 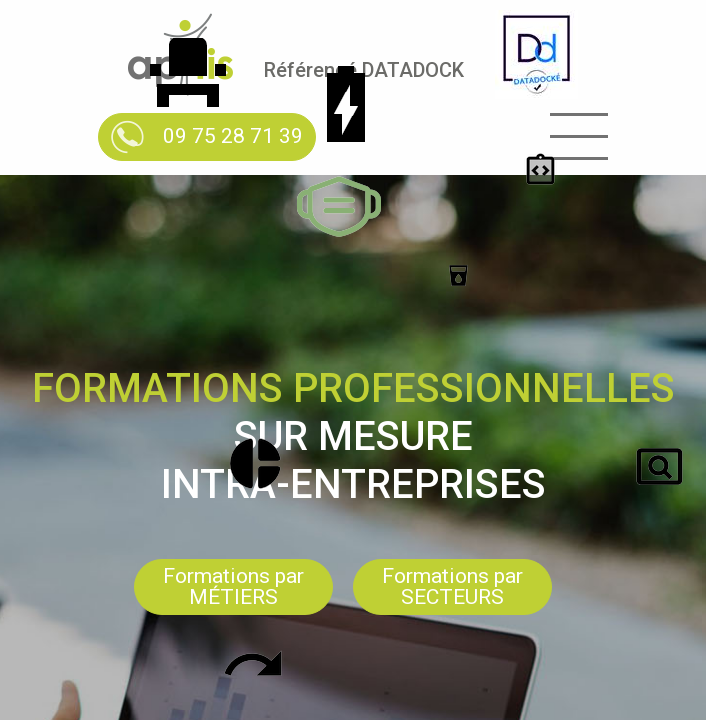 What do you see at coordinates (339, 208) in the screenshot?
I see `indicates mask required area or health guidelines` at bounding box center [339, 208].